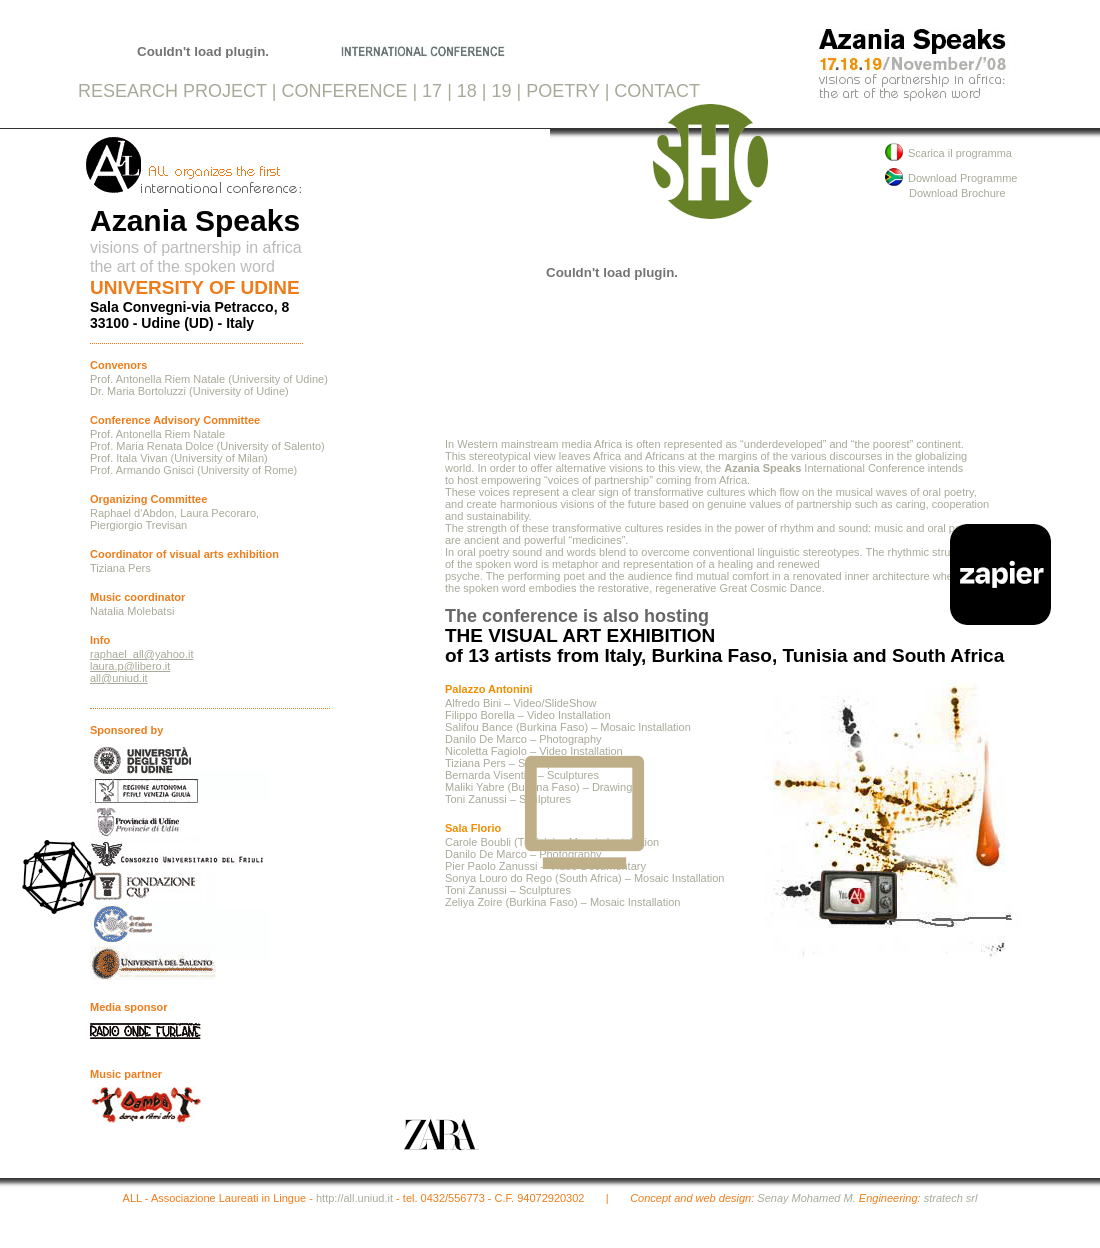 The width and height of the screenshot is (1100, 1248). I want to click on showtime streaming service logo, so click(710, 161).